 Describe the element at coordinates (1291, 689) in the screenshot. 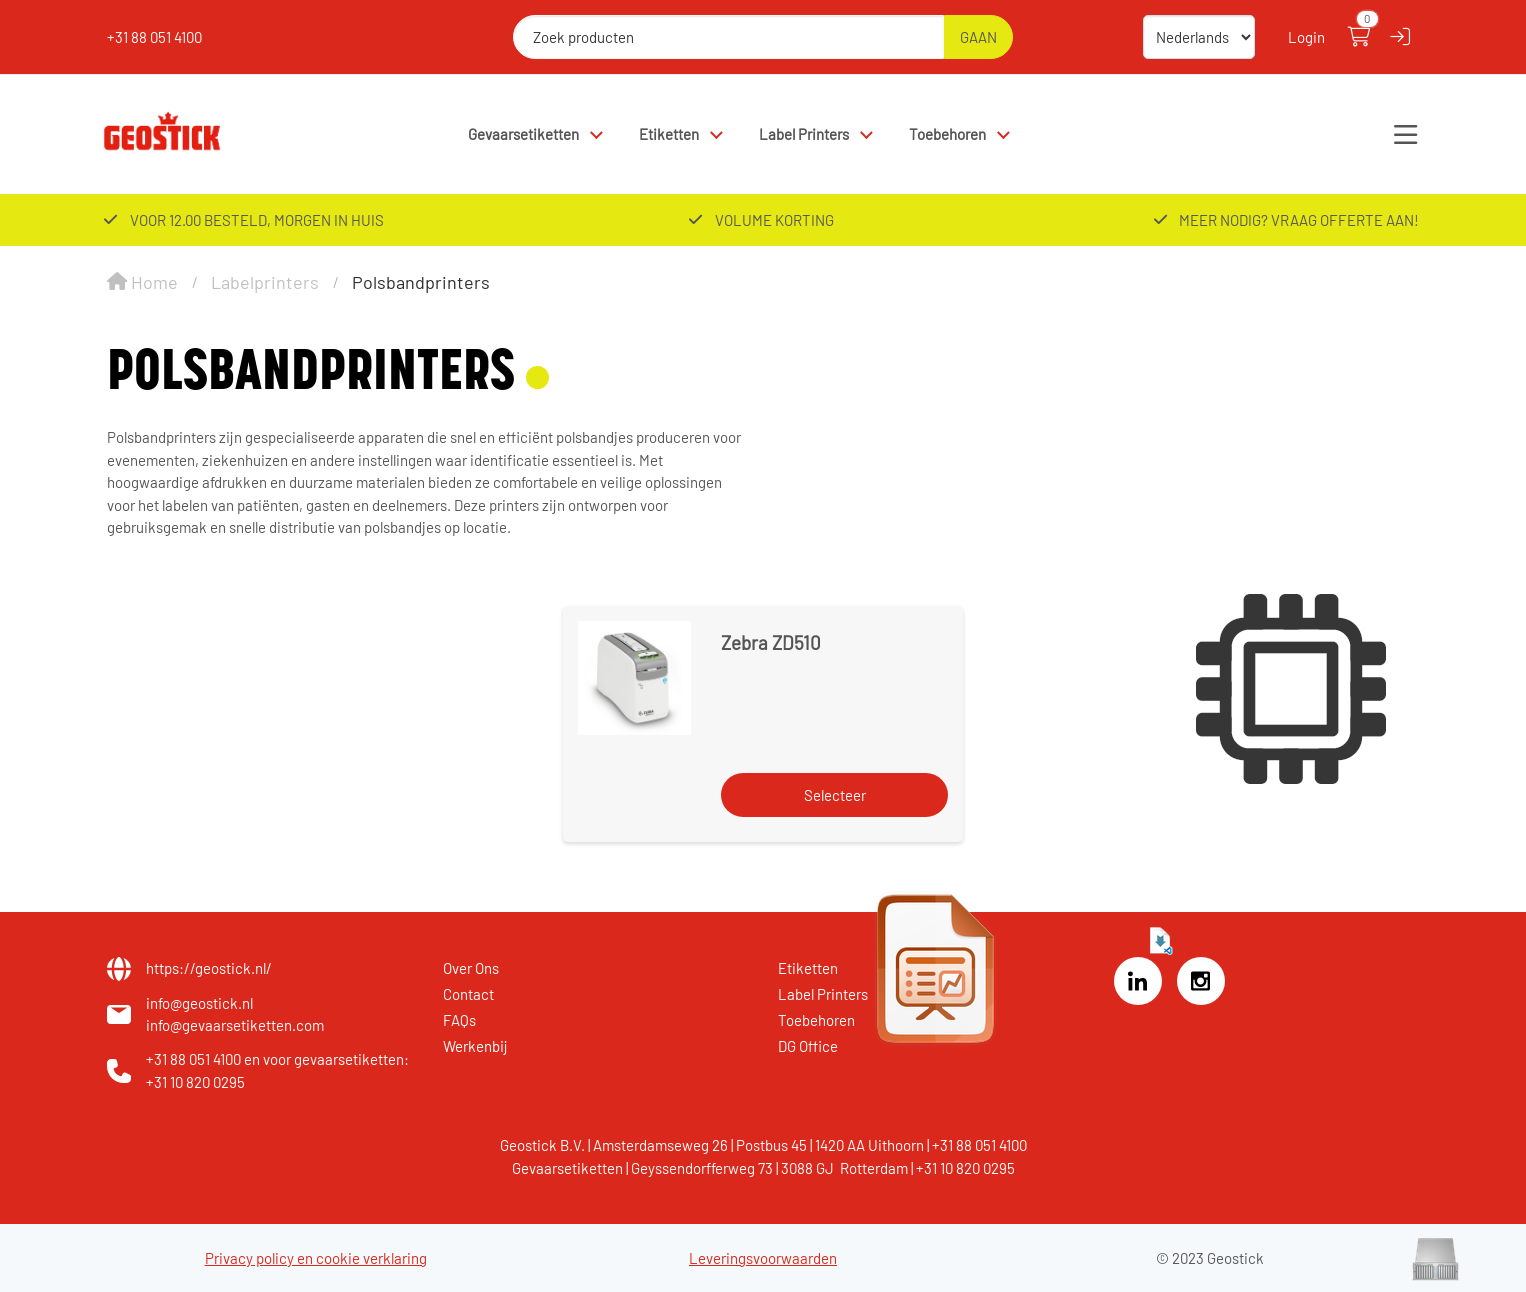

I see `access hardware or processor settings` at that location.